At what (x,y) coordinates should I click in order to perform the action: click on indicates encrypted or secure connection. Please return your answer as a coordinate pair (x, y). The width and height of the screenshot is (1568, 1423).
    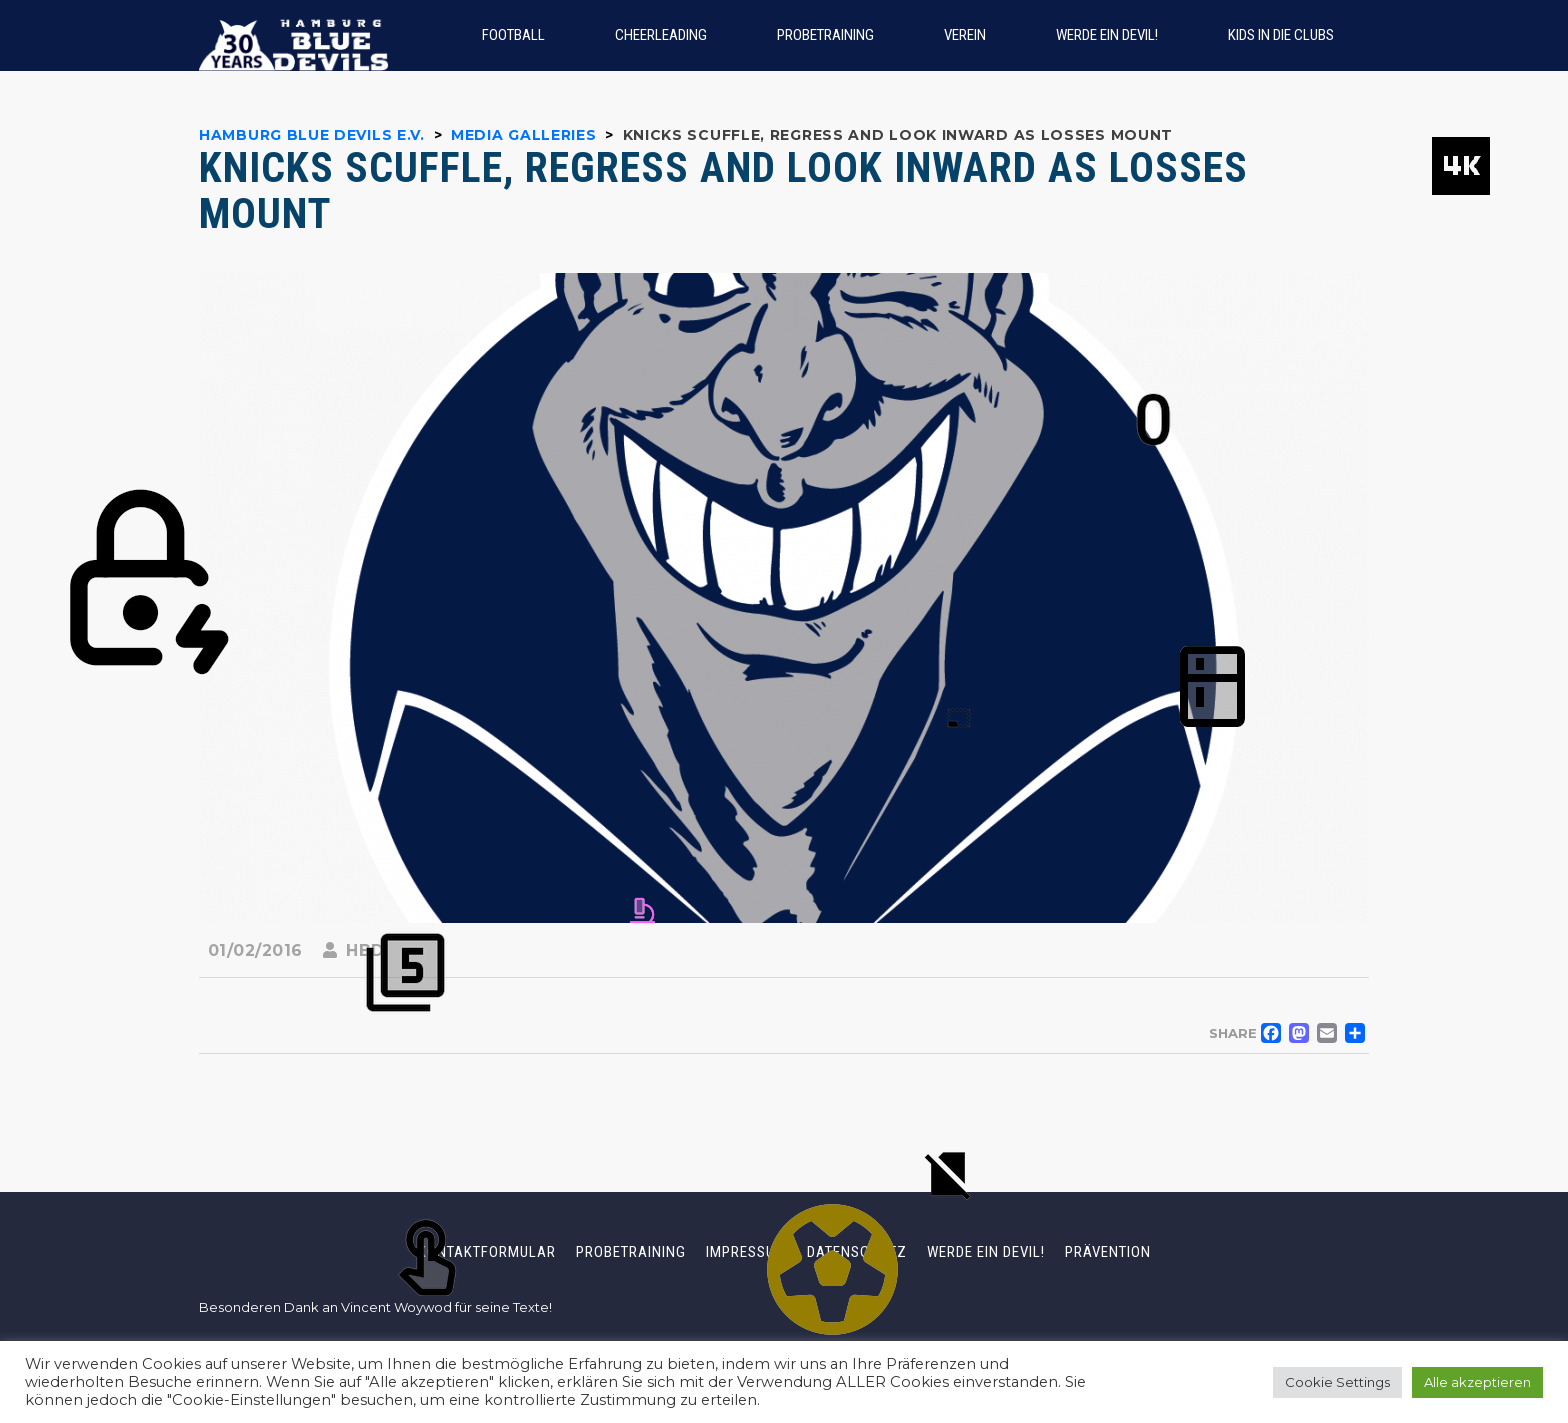
    Looking at the image, I should click on (140, 577).